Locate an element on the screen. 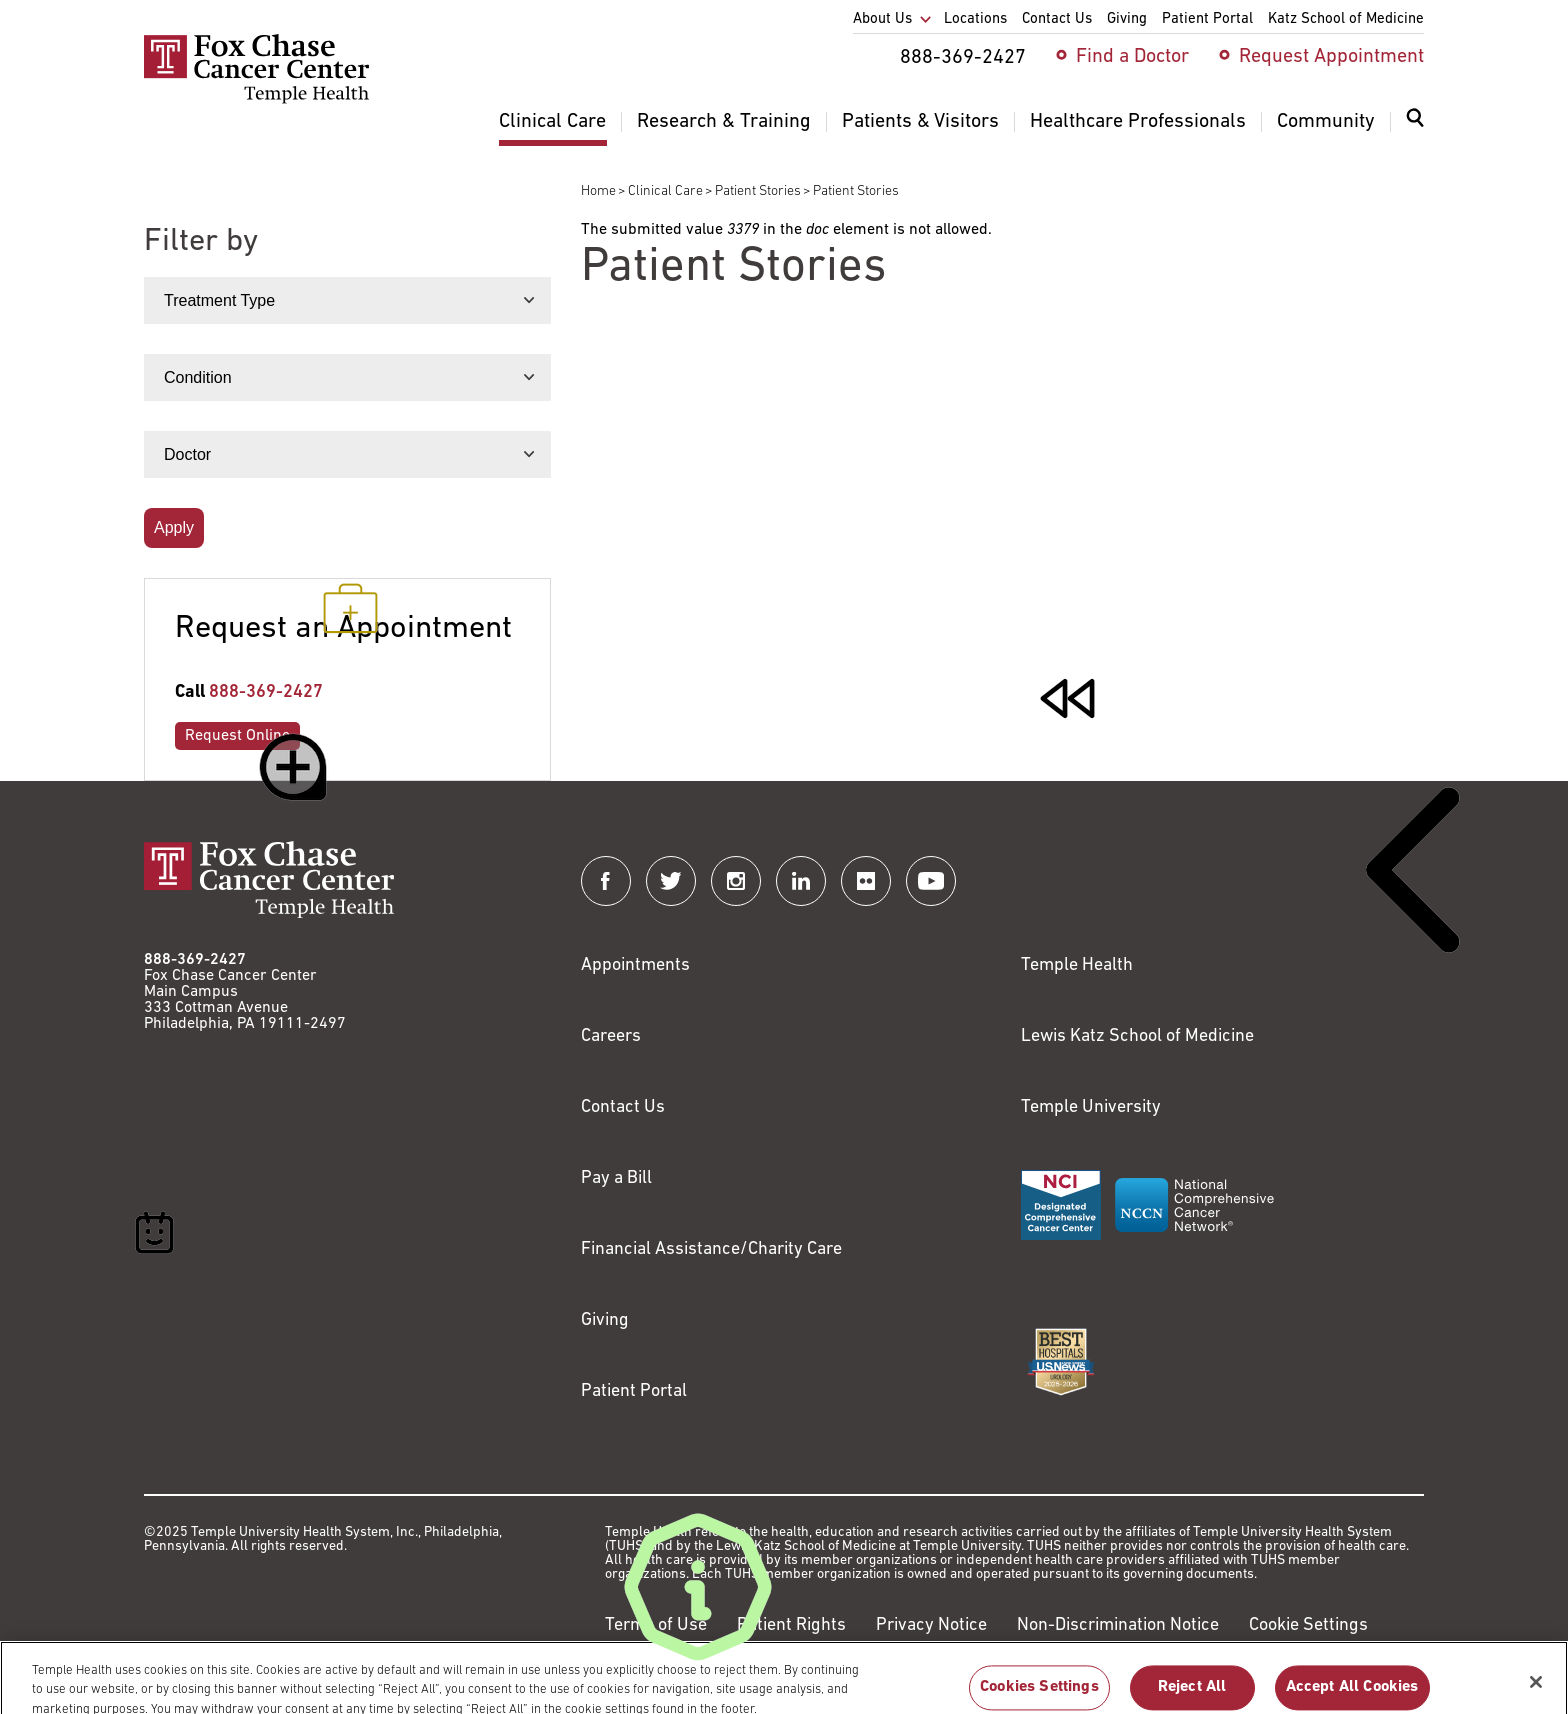  view more information or details is located at coordinates (698, 1587).